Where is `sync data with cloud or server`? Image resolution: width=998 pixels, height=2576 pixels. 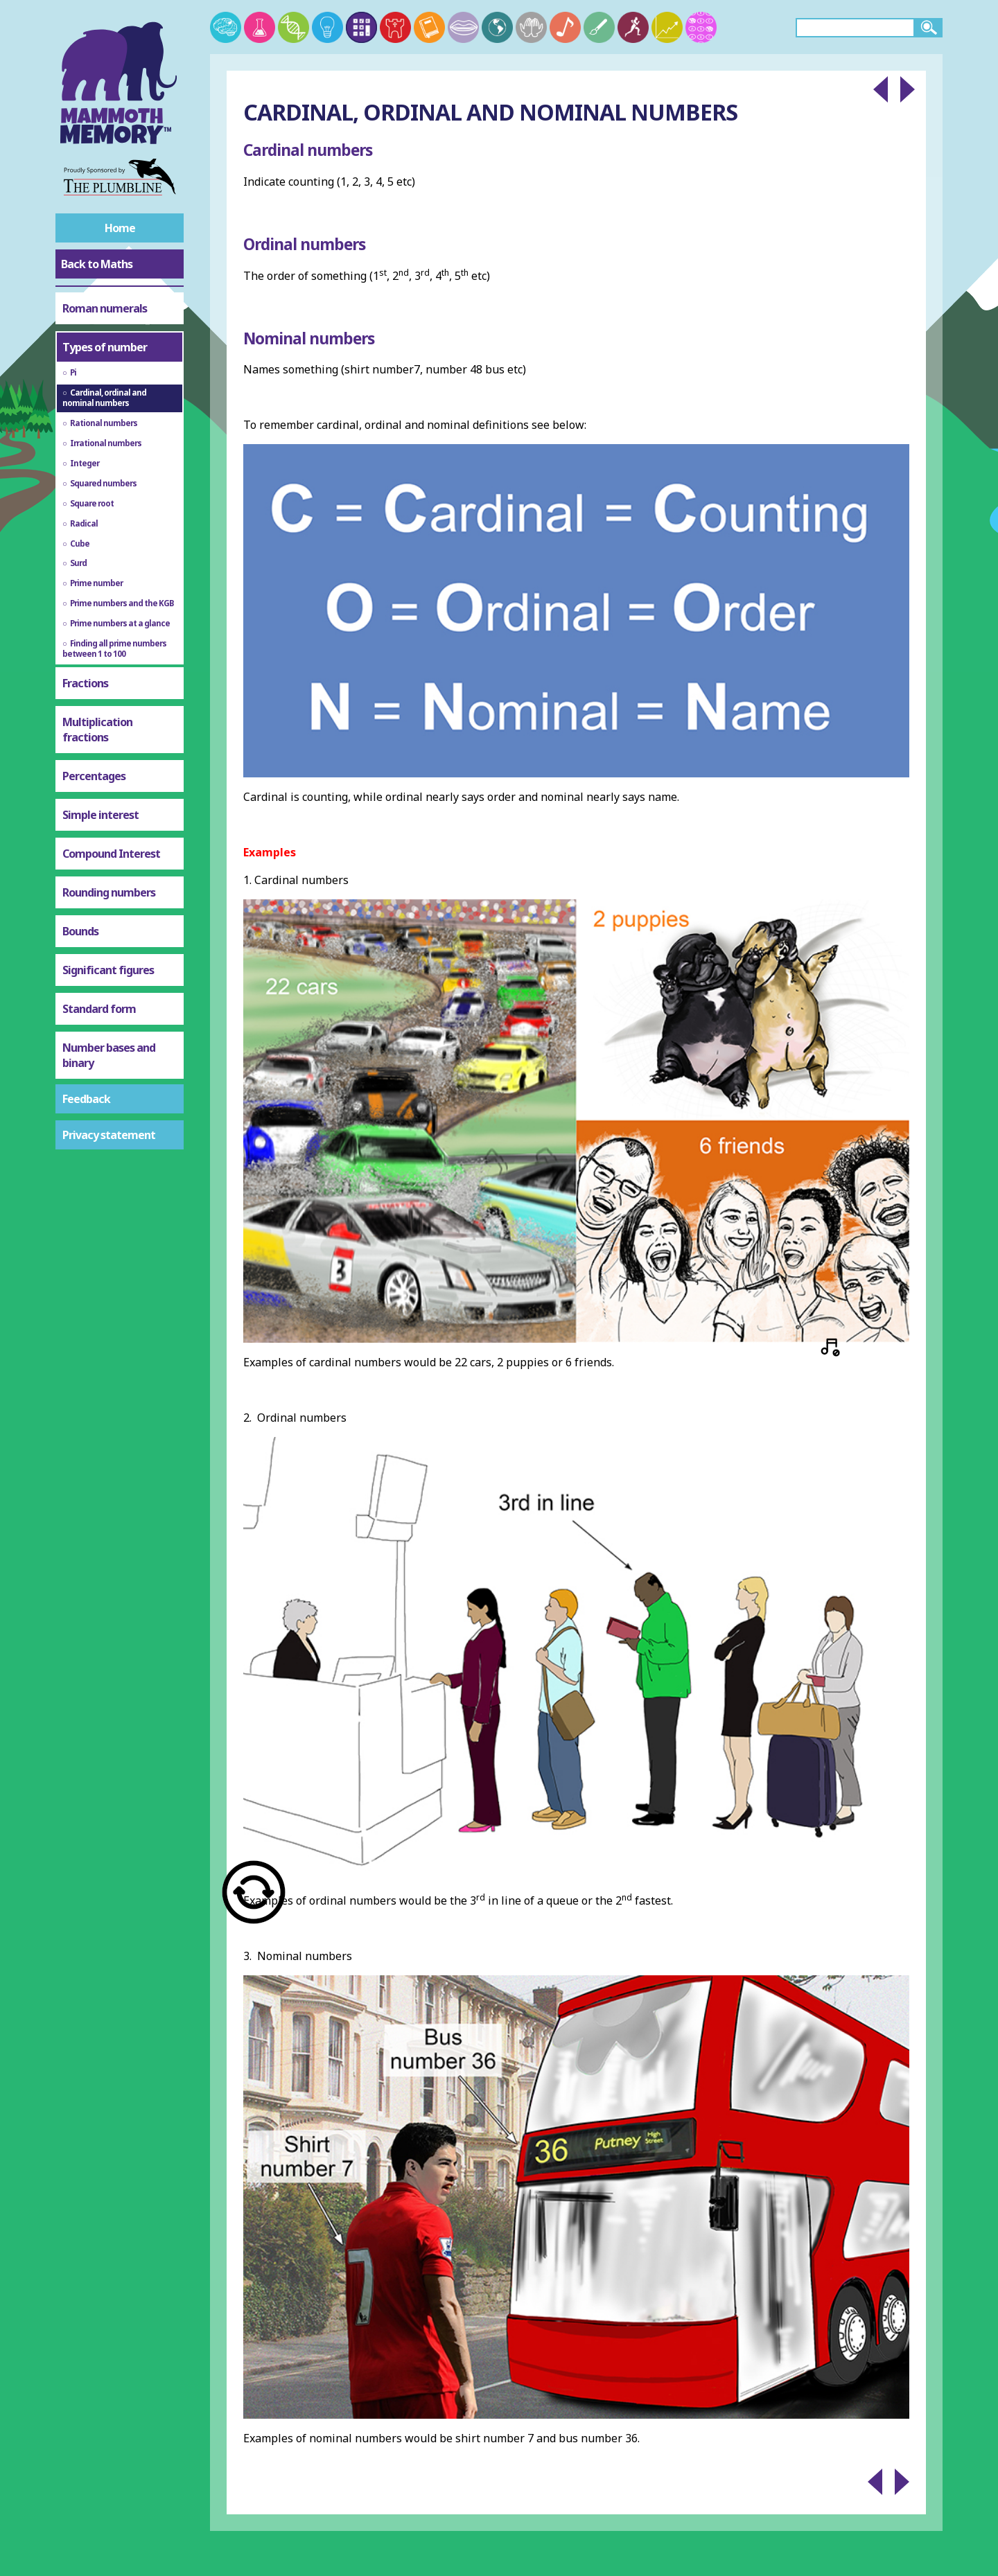
sync data with cloud or server is located at coordinates (254, 1892).